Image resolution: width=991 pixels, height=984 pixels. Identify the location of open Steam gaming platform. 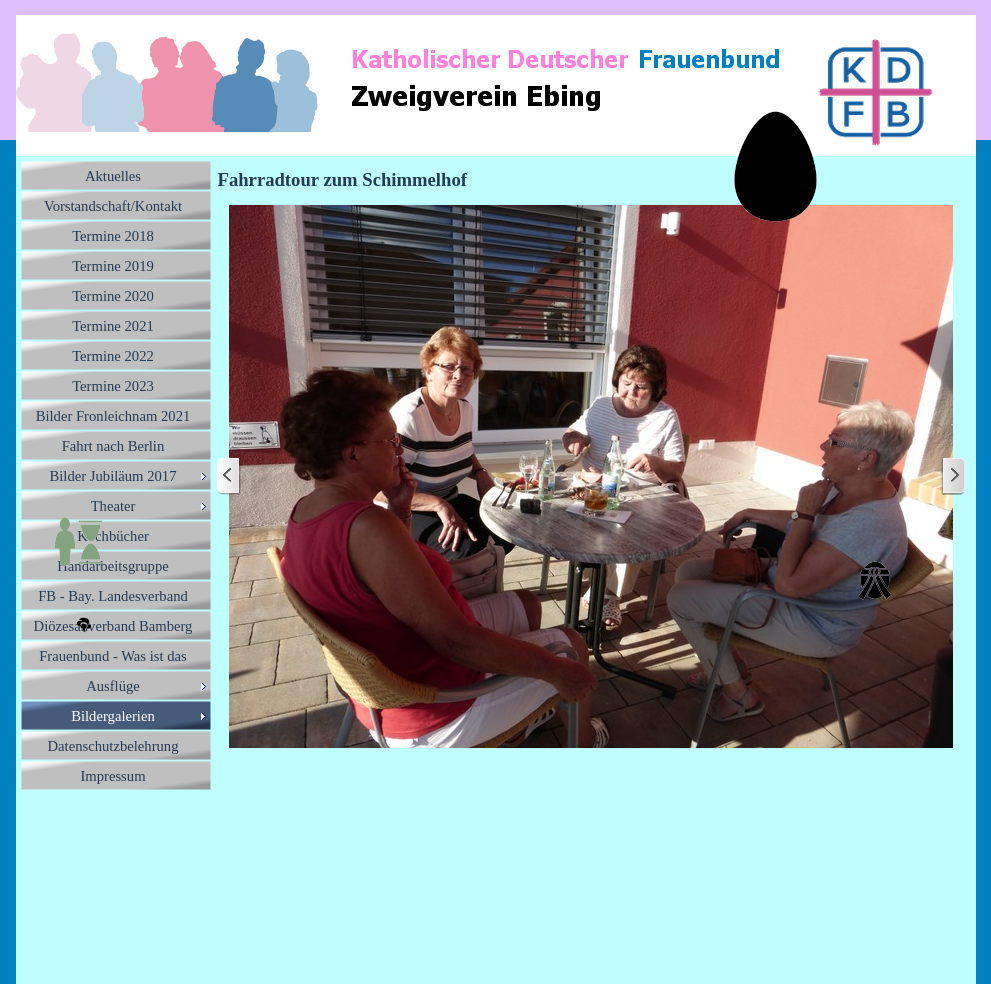
(84, 625).